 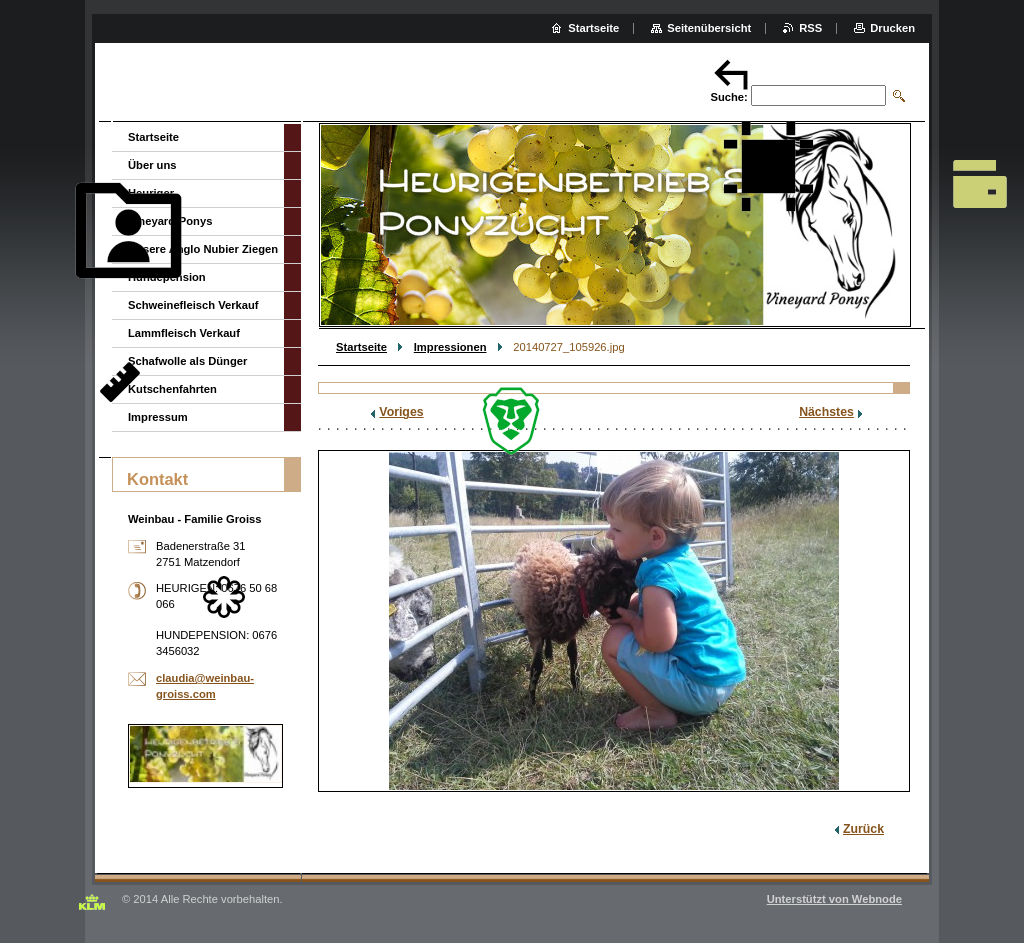 What do you see at coordinates (511, 421) in the screenshot?
I see `open the Brave browser` at bounding box center [511, 421].